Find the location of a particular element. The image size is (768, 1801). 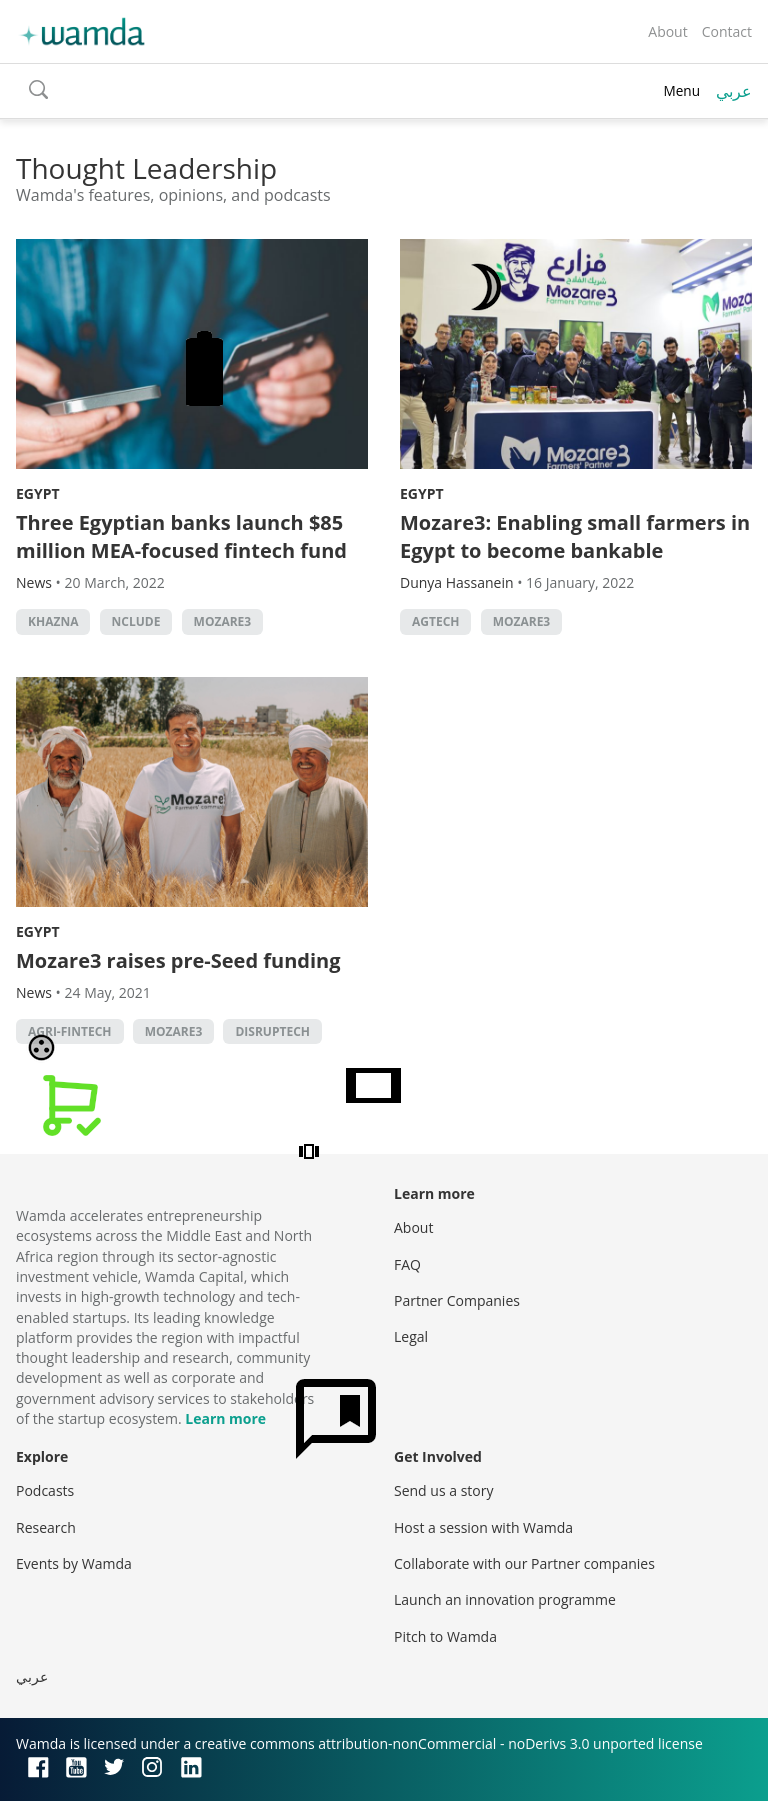

access saved comments or messages is located at coordinates (336, 1419).